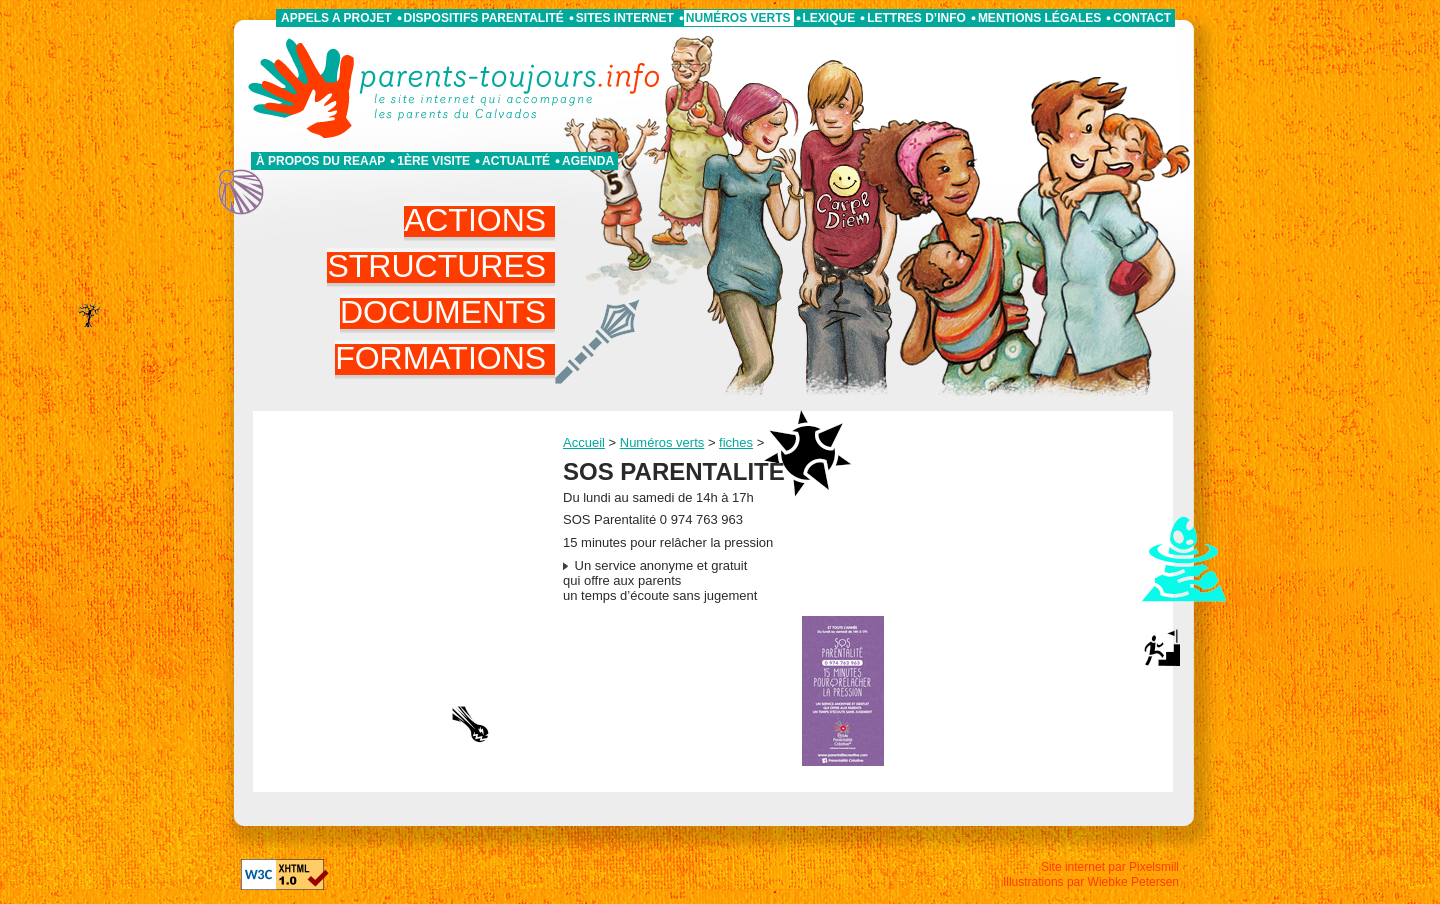 This screenshot has width=1440, height=904. Describe the element at coordinates (89, 315) in the screenshot. I see `dead or withered tree element in a game interface` at that location.